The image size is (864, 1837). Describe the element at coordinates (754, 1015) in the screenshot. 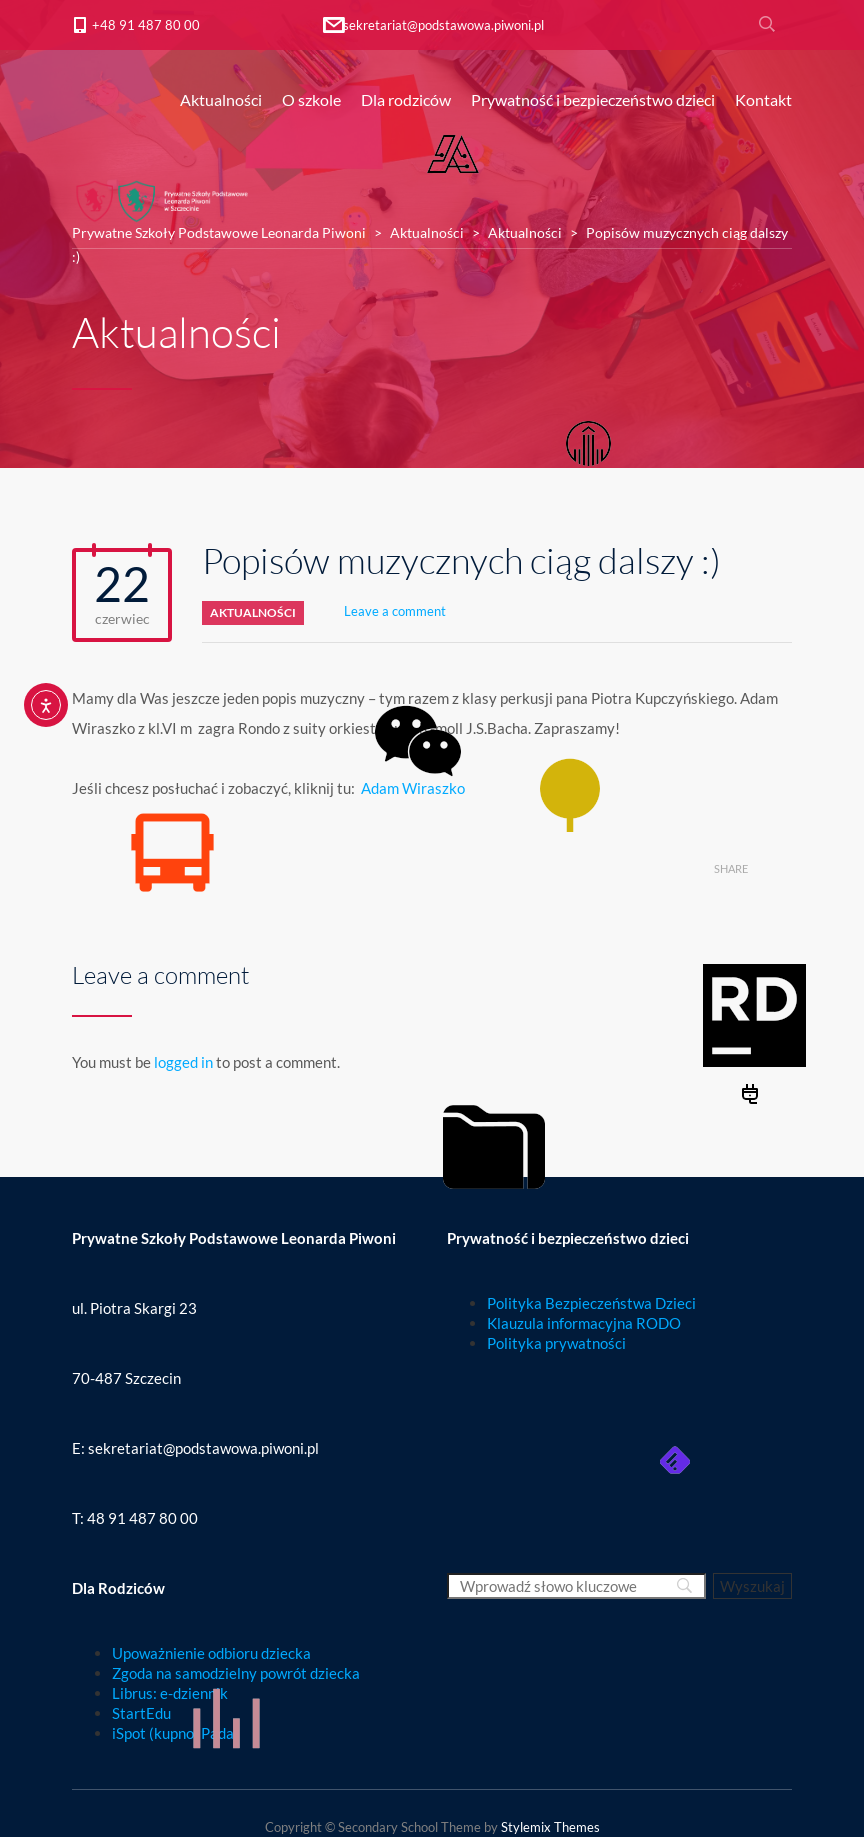

I see `open JetBrains Rider IDE` at that location.